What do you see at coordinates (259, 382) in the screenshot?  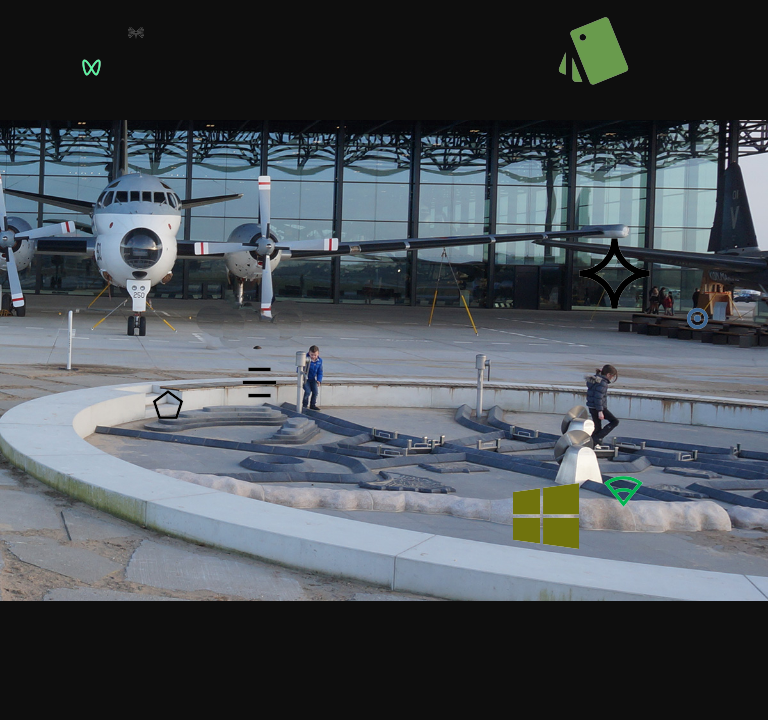 I see `open navigation menu` at bounding box center [259, 382].